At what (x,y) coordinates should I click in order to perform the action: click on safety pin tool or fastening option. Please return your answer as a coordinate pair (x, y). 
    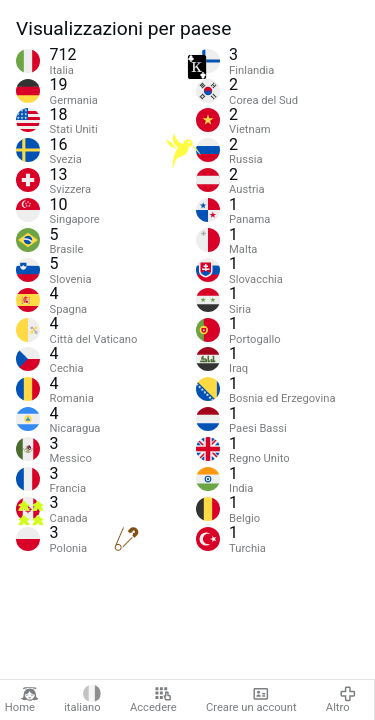
    Looking at the image, I should click on (126, 538).